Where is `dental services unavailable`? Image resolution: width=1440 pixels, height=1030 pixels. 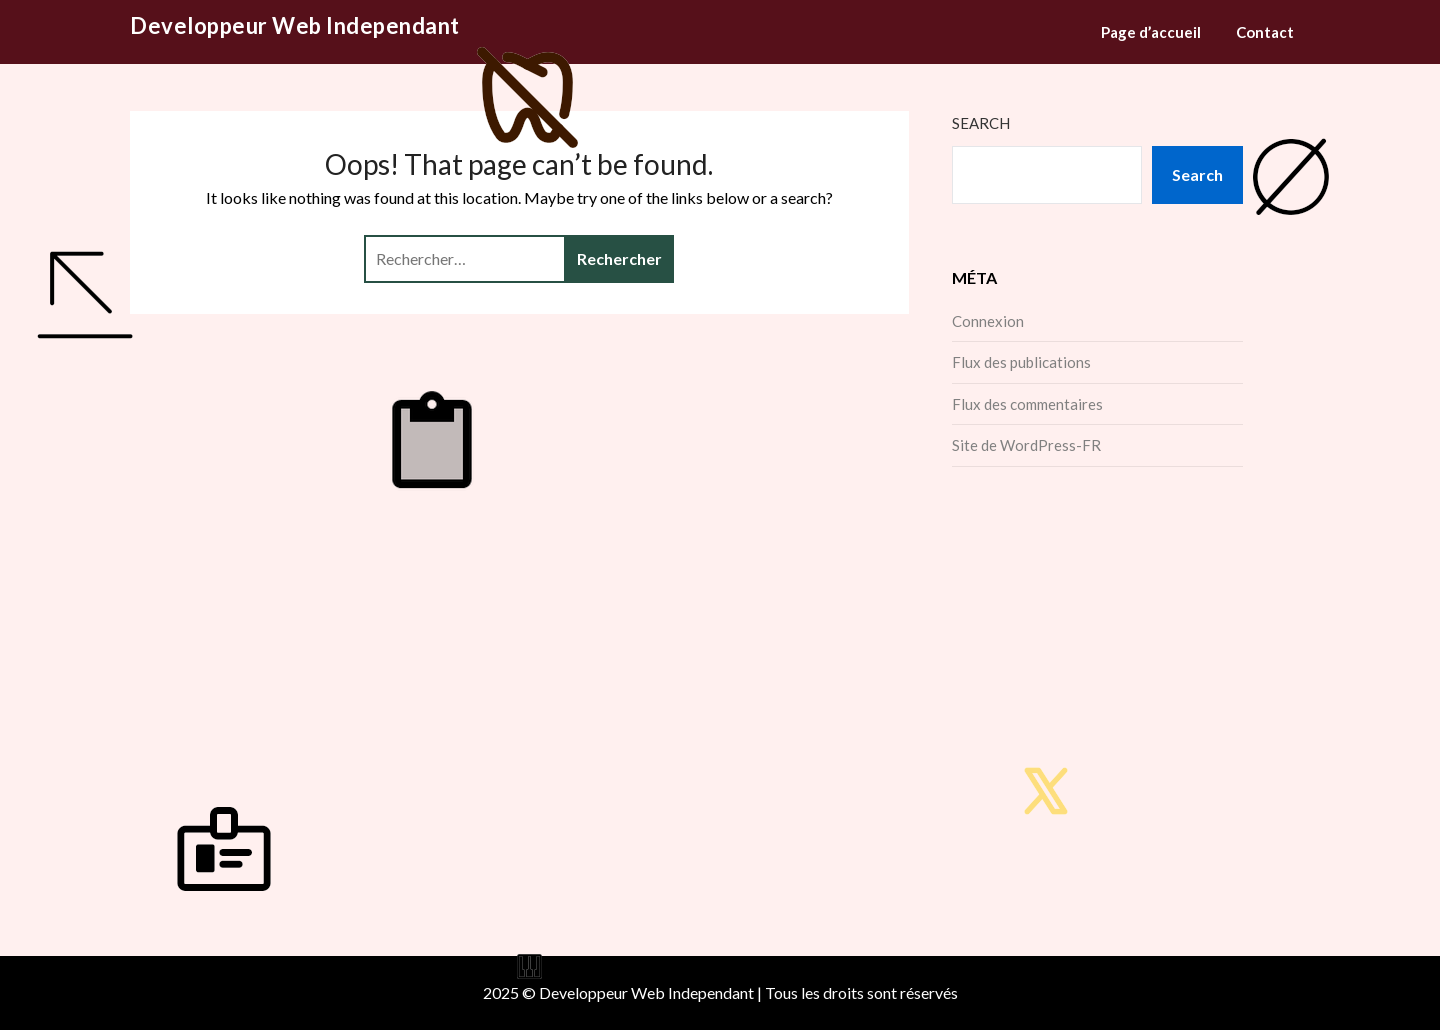
dental services unavailable is located at coordinates (527, 97).